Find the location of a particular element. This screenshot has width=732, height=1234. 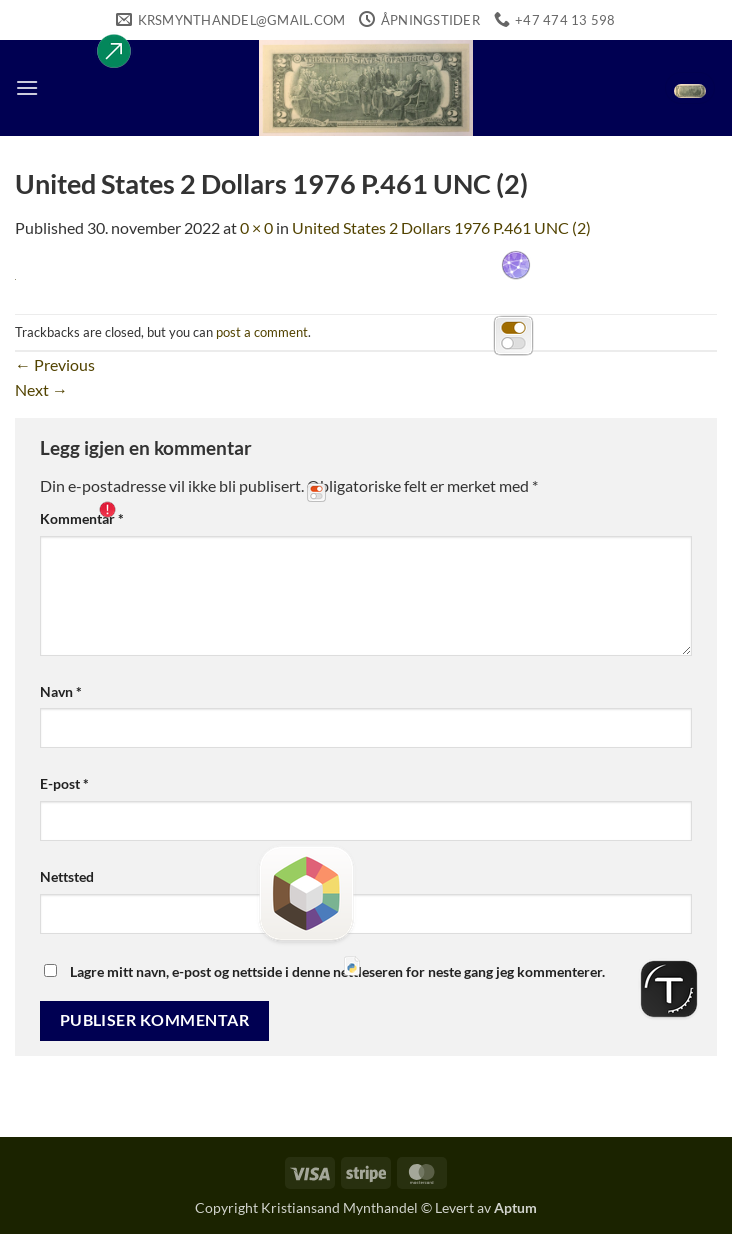

launch prism launcher application is located at coordinates (306, 893).